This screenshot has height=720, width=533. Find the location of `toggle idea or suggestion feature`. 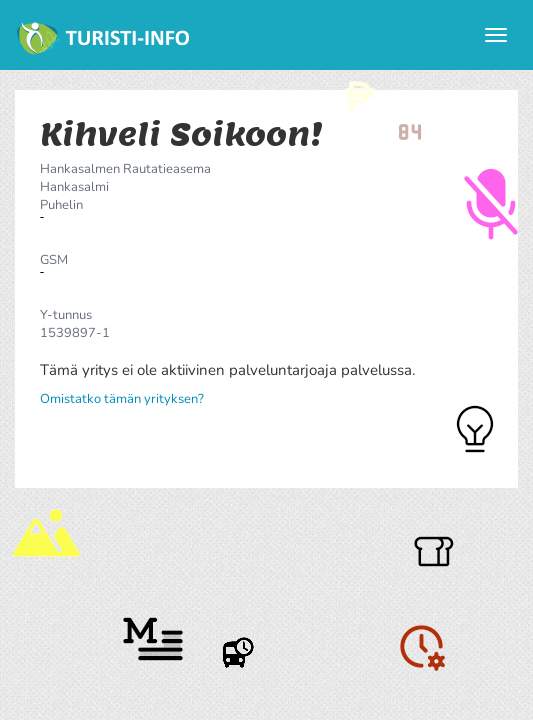

toggle idea or suggestion feature is located at coordinates (475, 429).